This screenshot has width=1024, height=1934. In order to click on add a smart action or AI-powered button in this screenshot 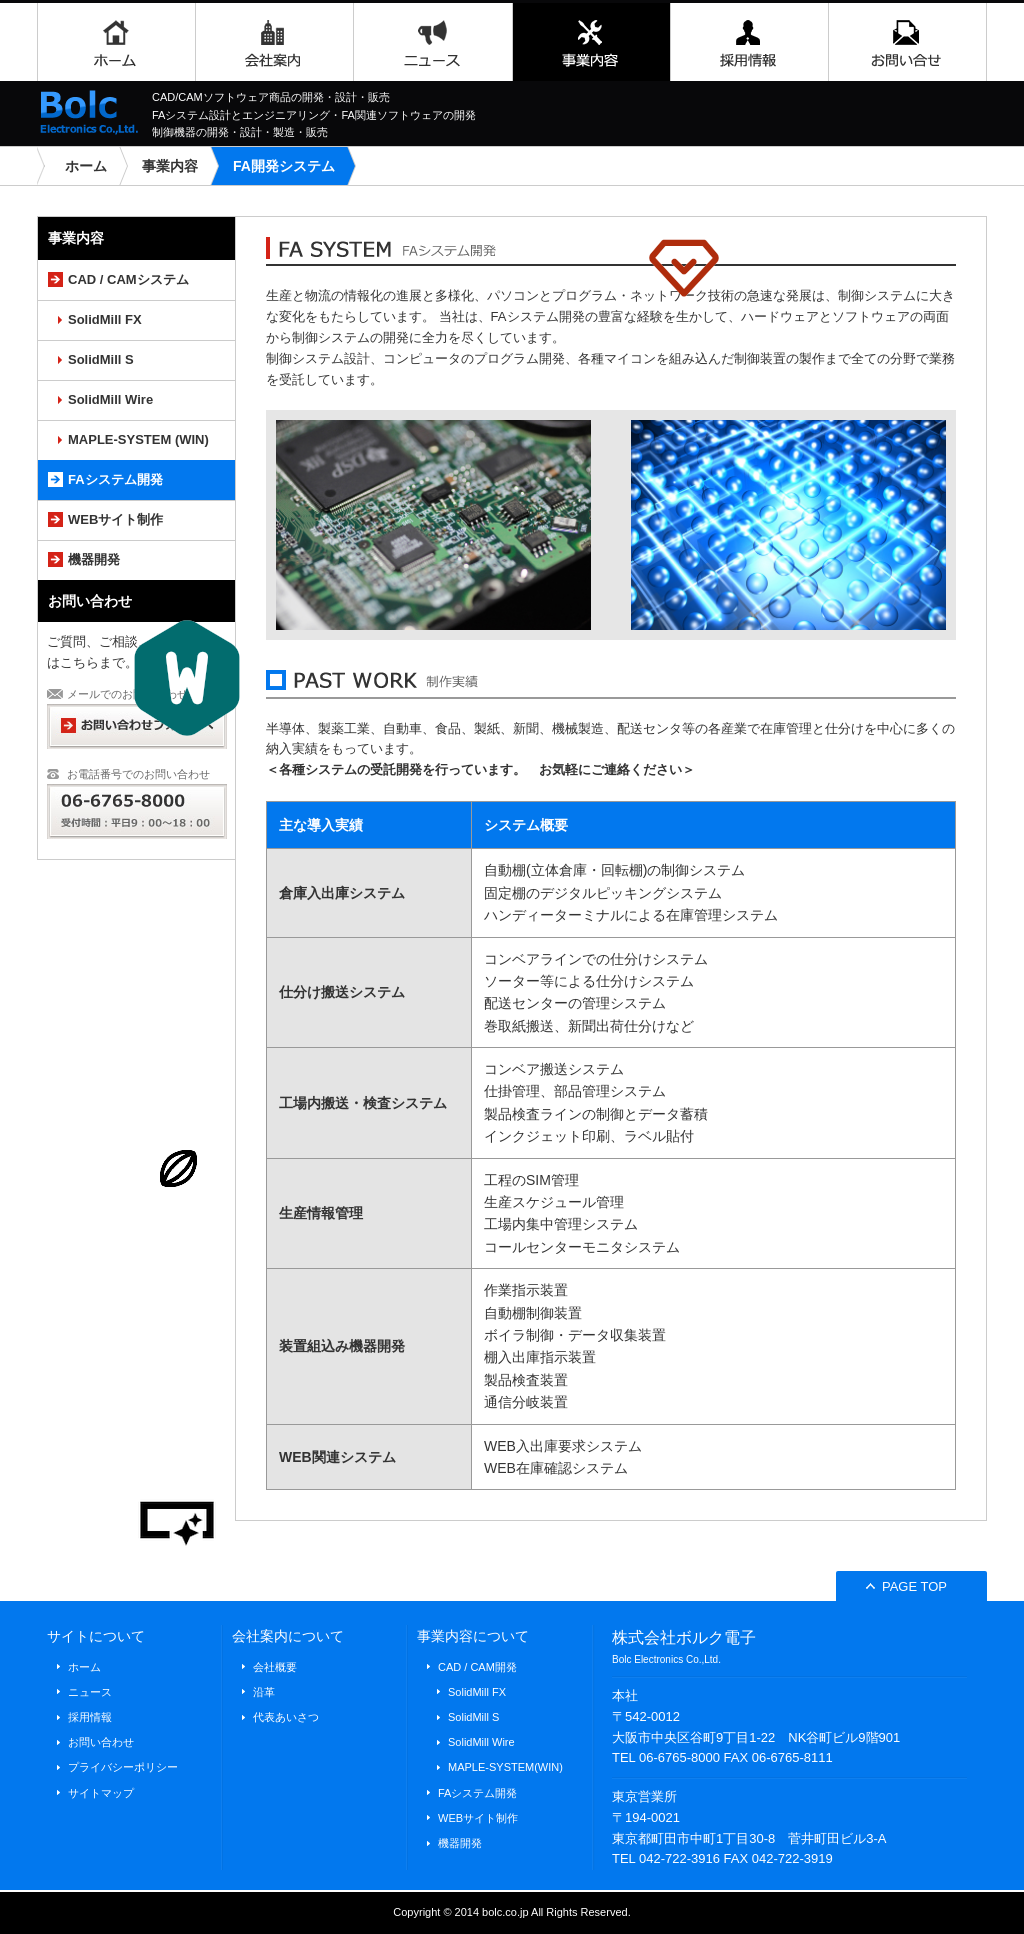, I will do `click(177, 1520)`.